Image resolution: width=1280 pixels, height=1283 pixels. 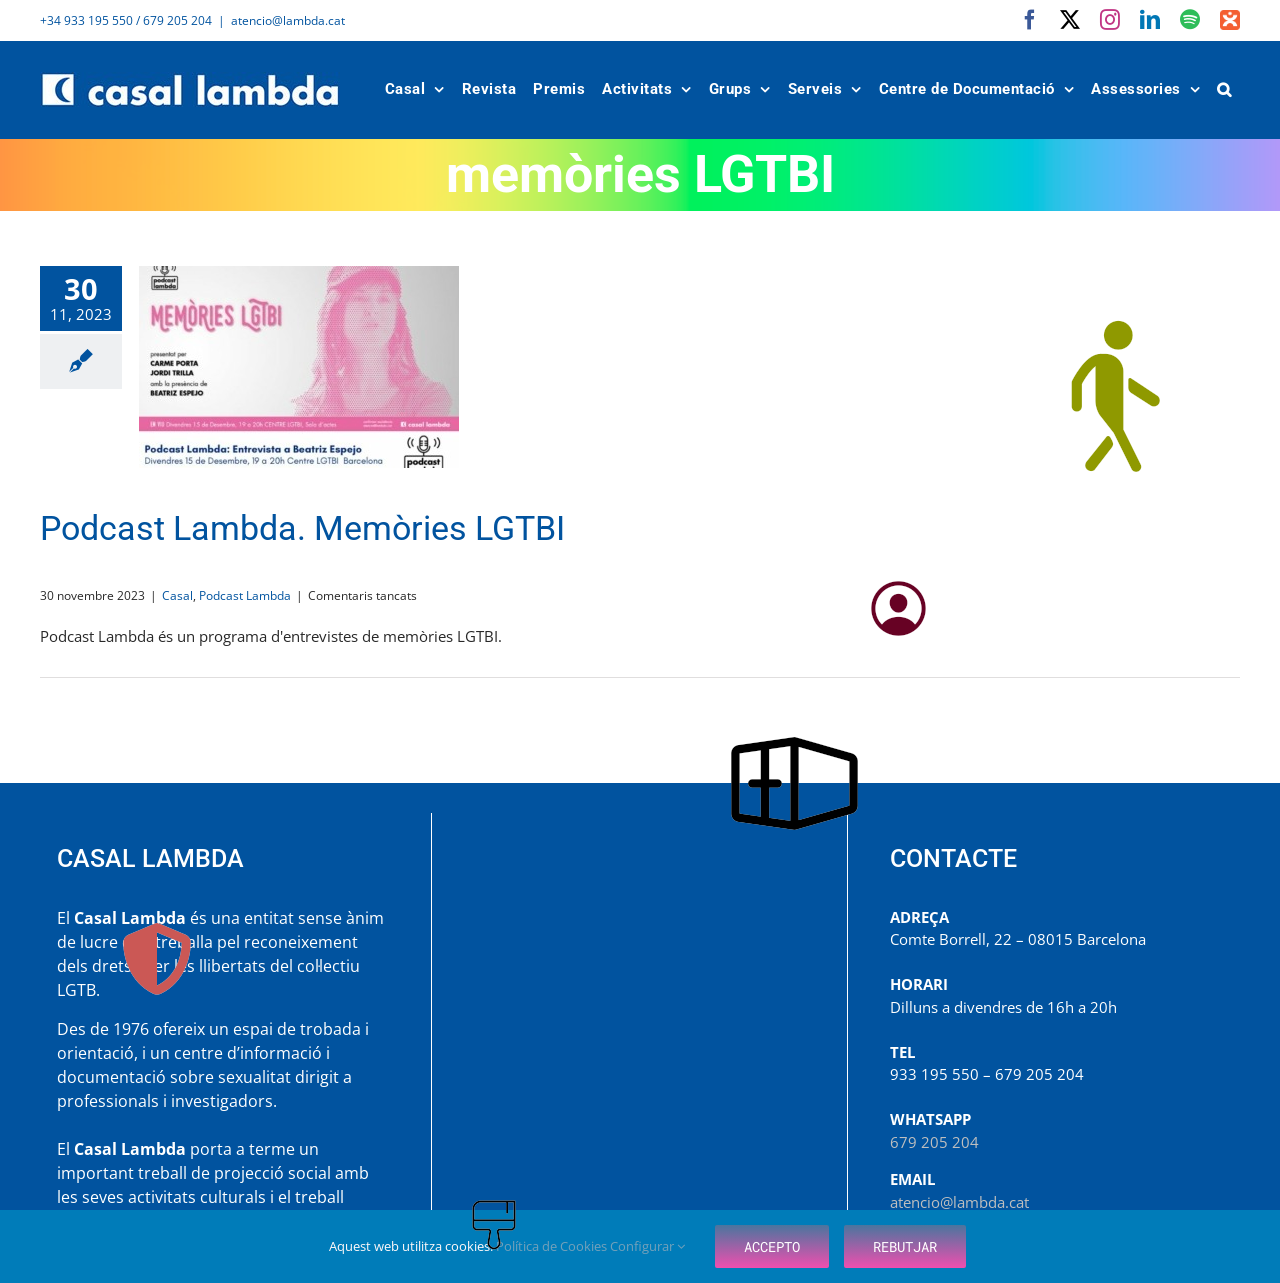 What do you see at coordinates (794, 783) in the screenshot?
I see `view shipping or freight details` at bounding box center [794, 783].